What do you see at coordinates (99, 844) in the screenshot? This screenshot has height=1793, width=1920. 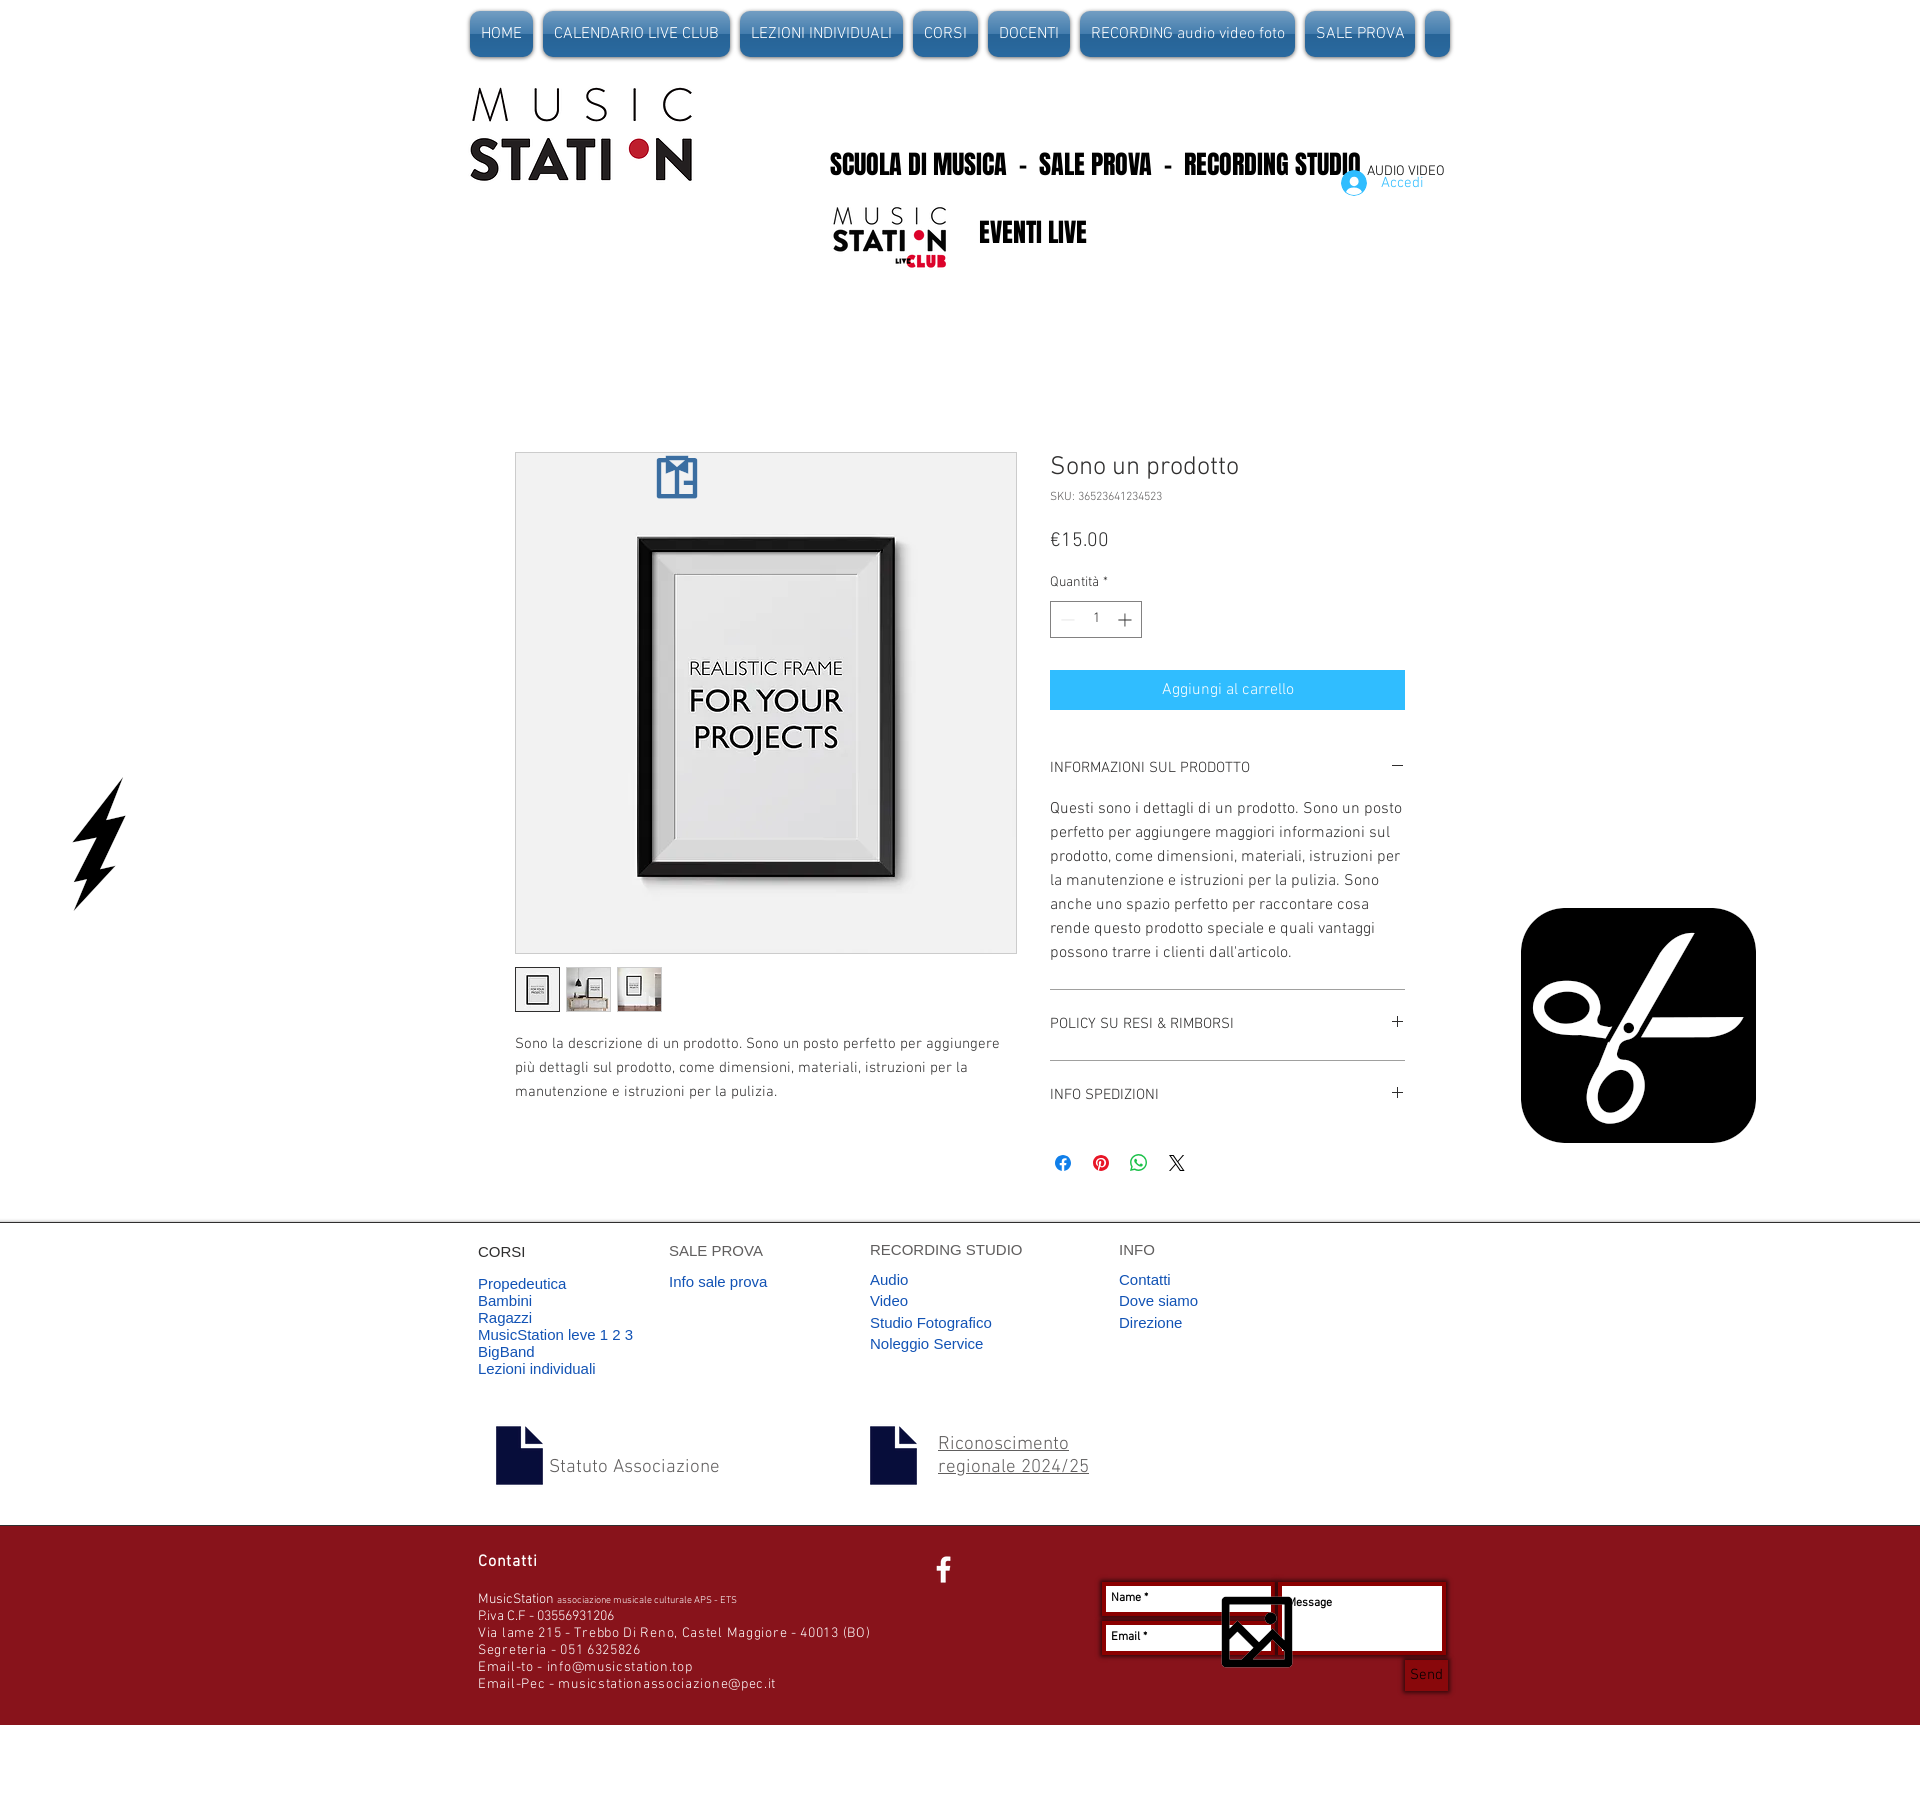 I see `hotwire brand logo` at bounding box center [99, 844].